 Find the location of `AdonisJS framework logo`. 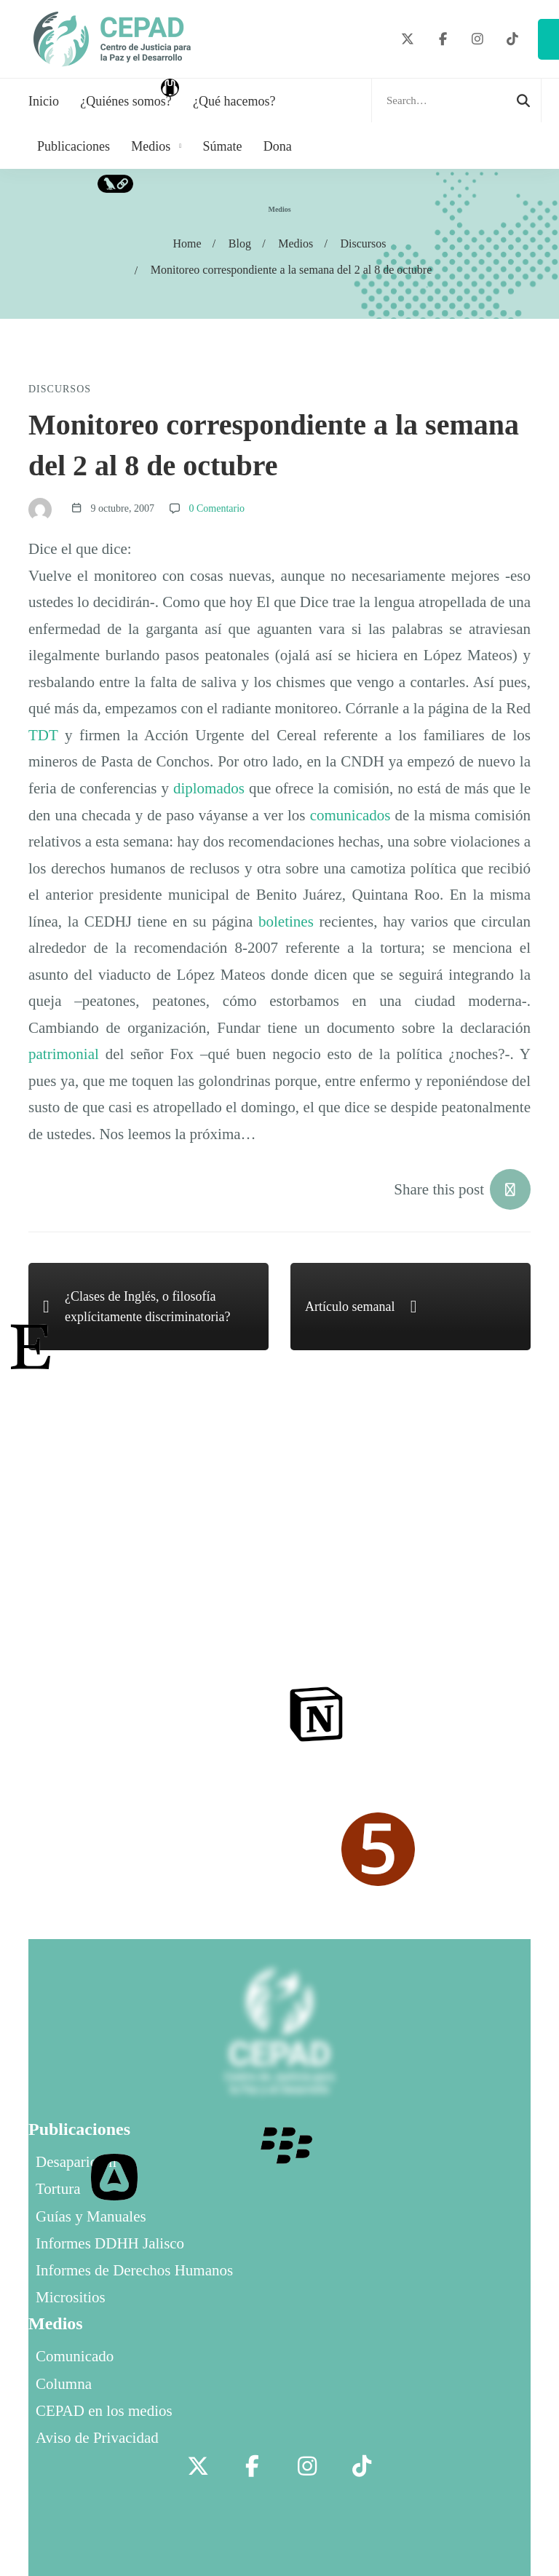

AdonisJS framework logo is located at coordinates (114, 2177).